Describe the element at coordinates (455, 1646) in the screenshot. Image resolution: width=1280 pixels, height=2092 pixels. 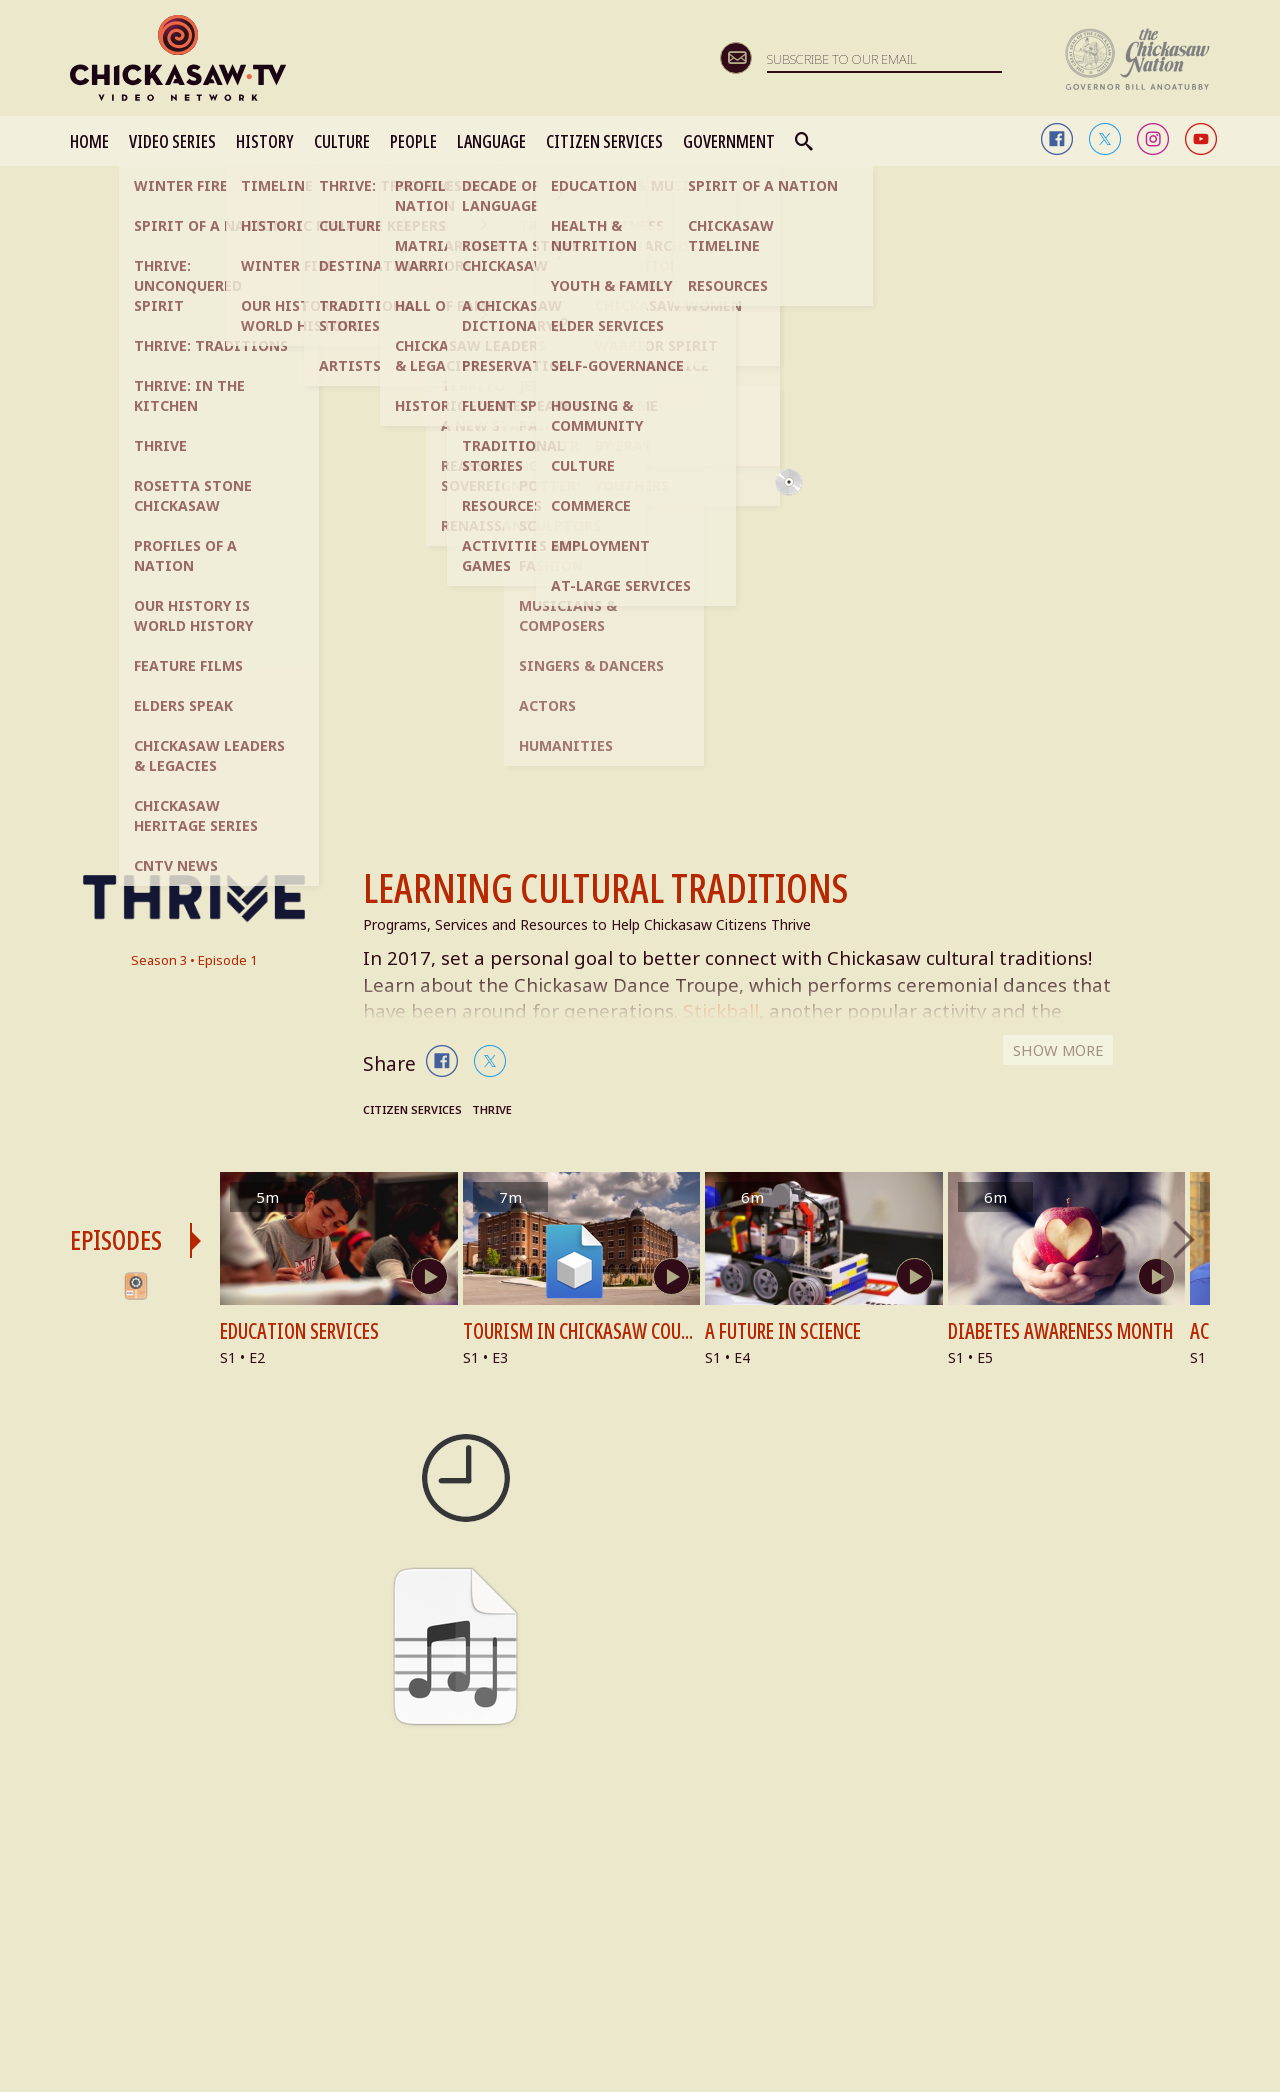
I see `an eMelody ringtone or melody file` at that location.